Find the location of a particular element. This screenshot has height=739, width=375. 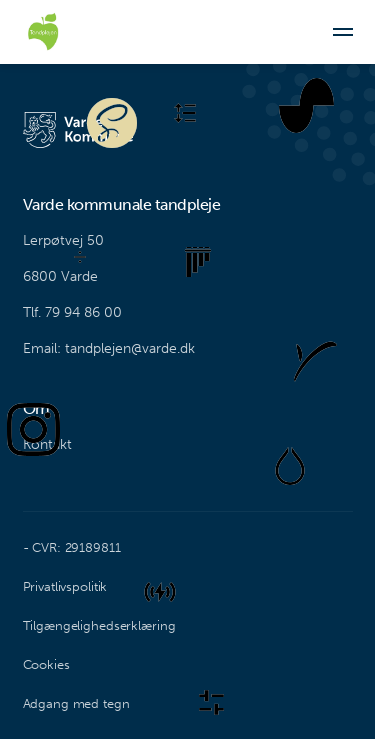

adjust audio equalizer settings is located at coordinates (211, 702).